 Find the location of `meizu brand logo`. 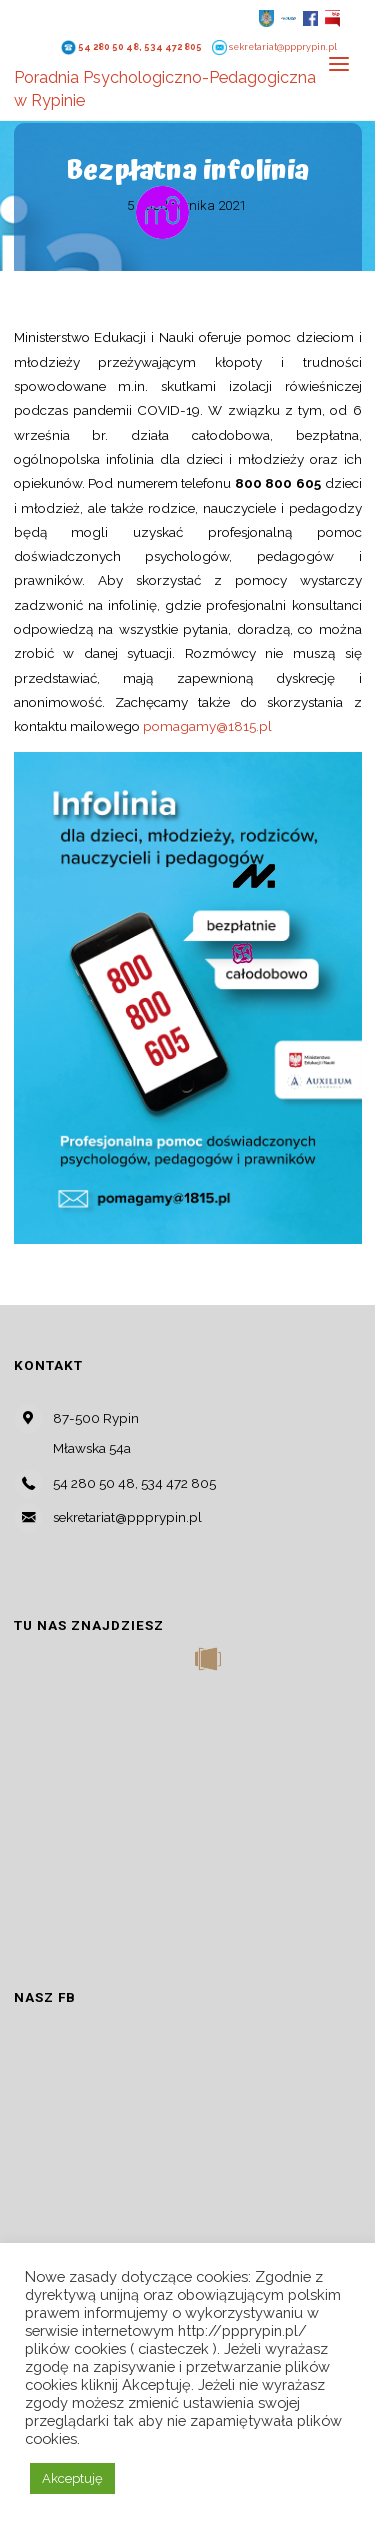

meizu brand logo is located at coordinates (254, 876).